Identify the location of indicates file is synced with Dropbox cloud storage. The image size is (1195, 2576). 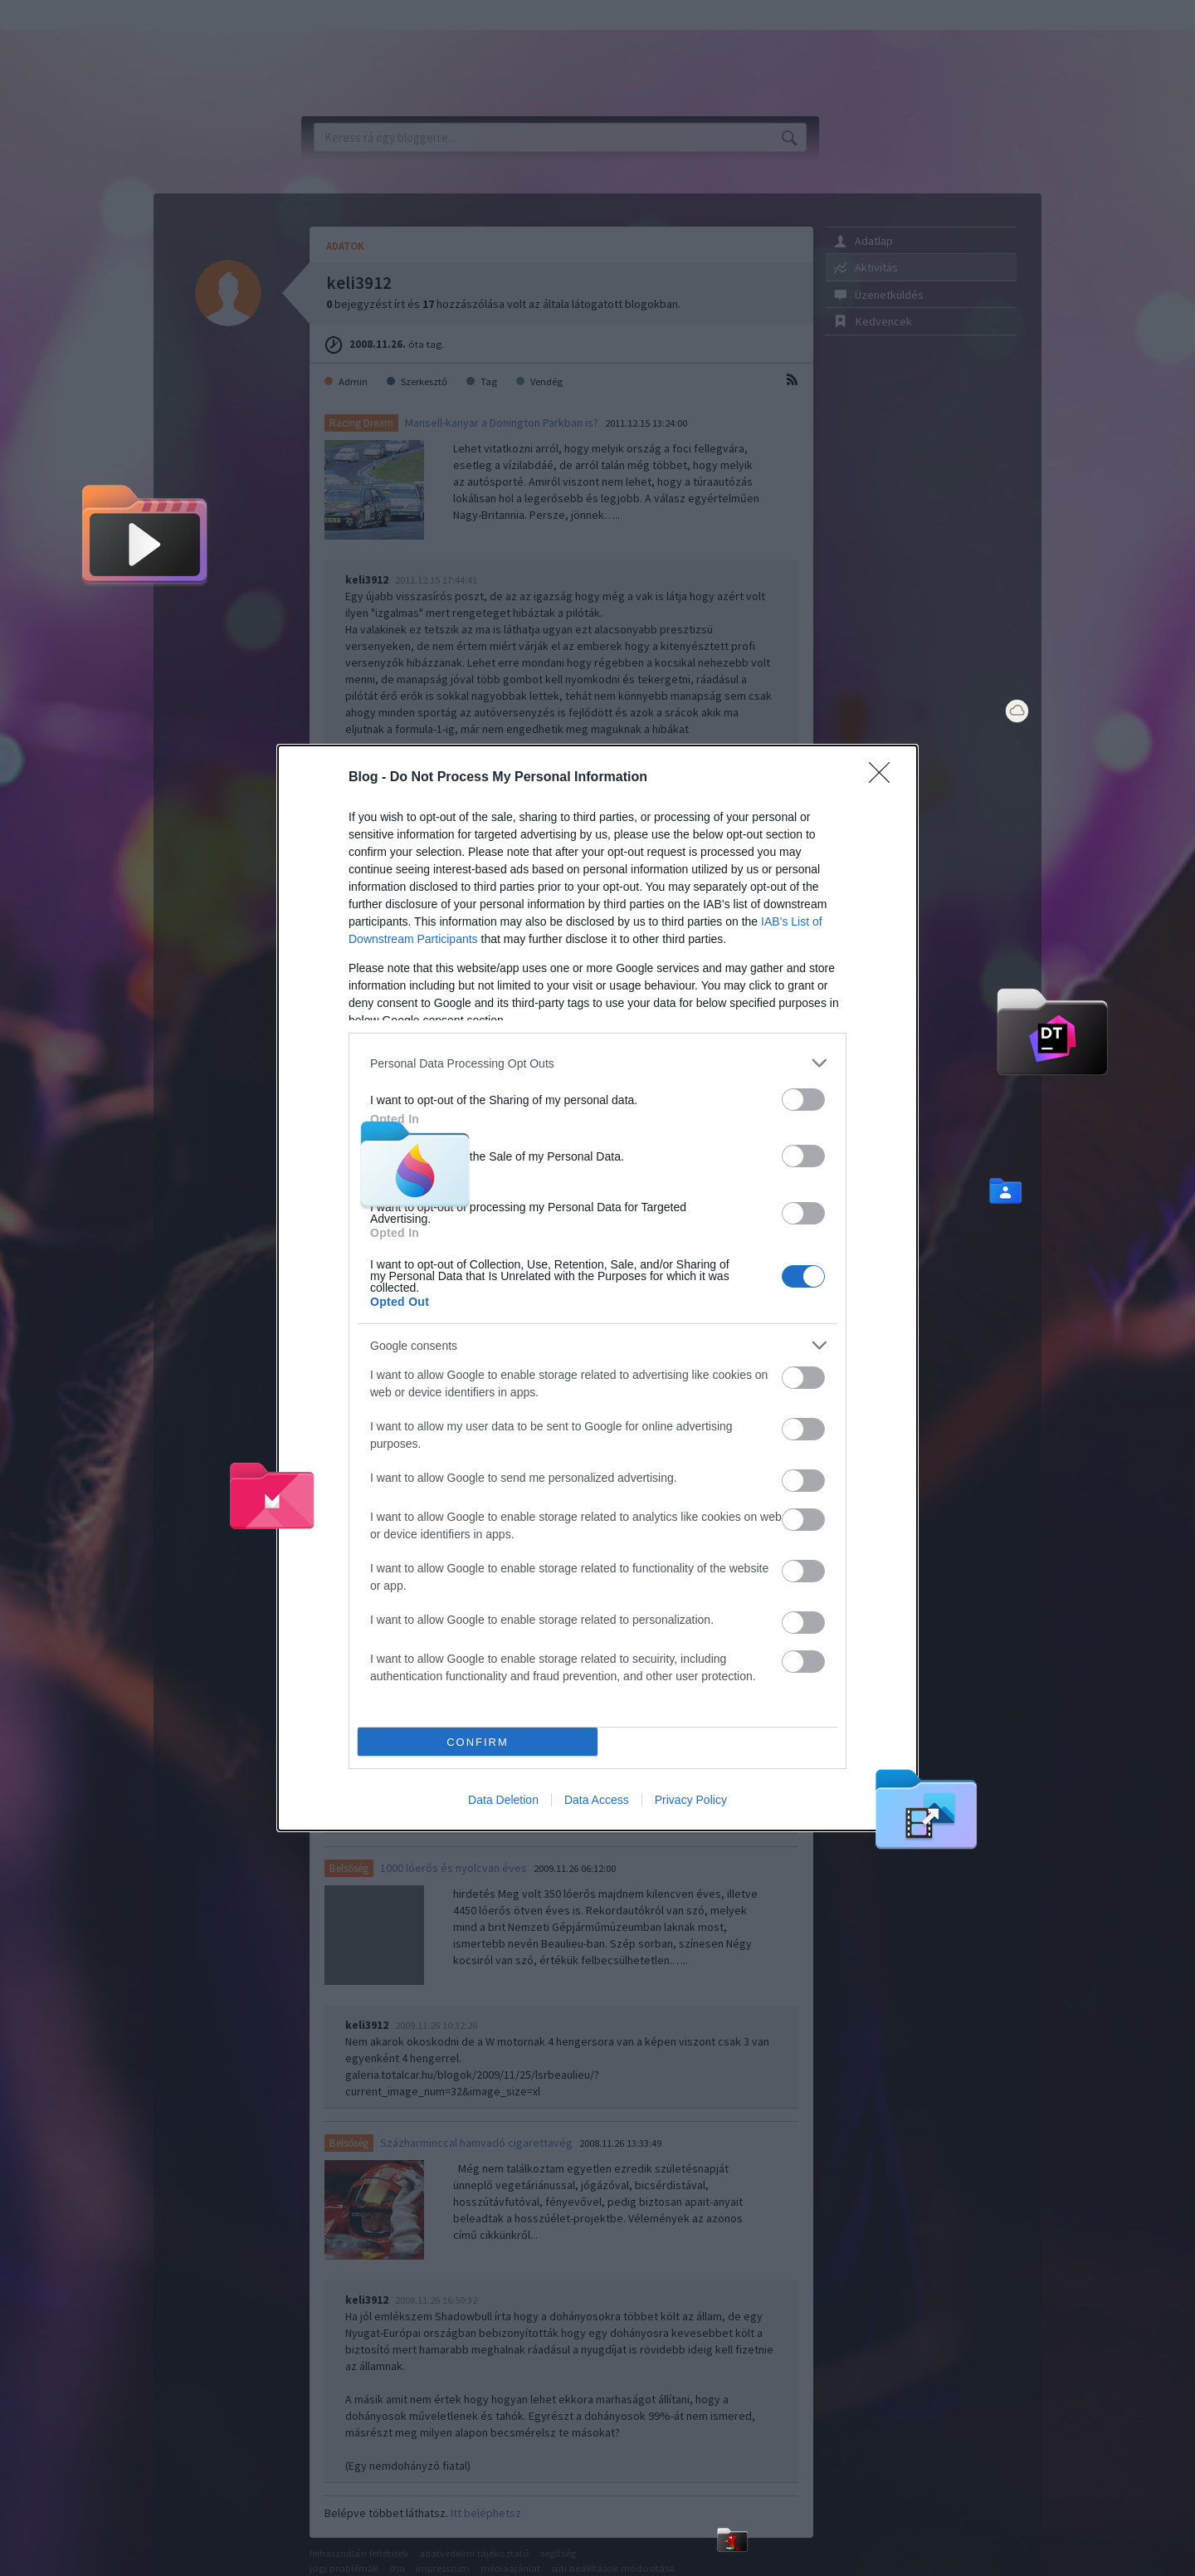
(1017, 711).